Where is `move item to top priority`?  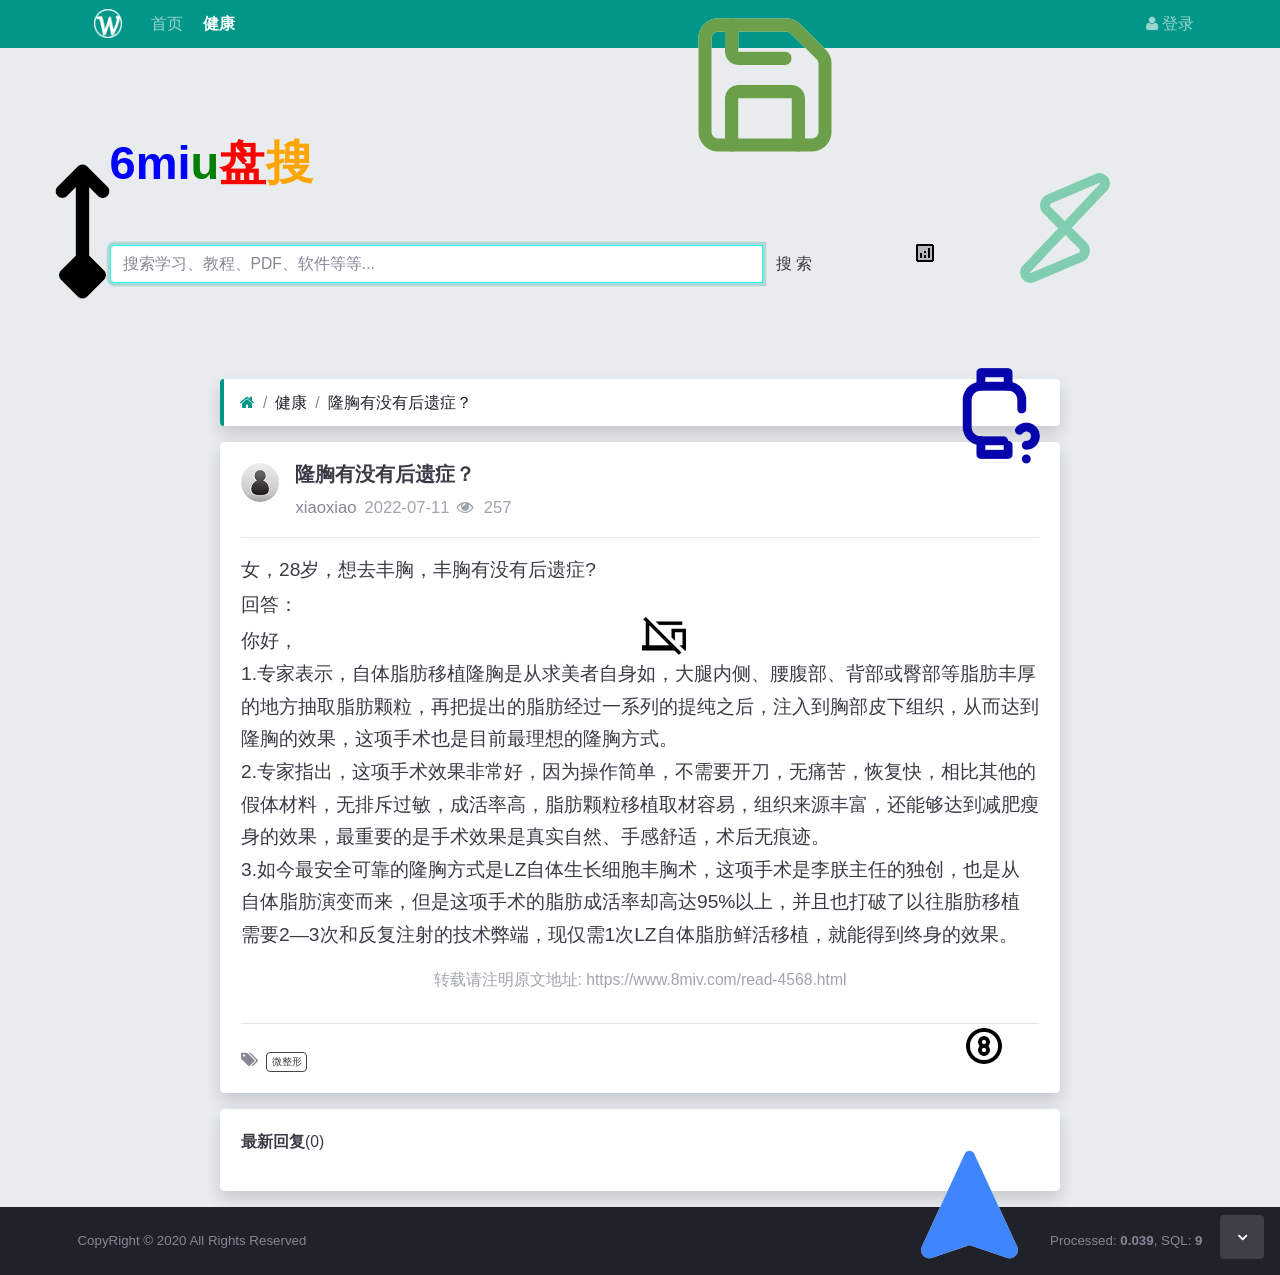 move item to top priority is located at coordinates (82, 231).